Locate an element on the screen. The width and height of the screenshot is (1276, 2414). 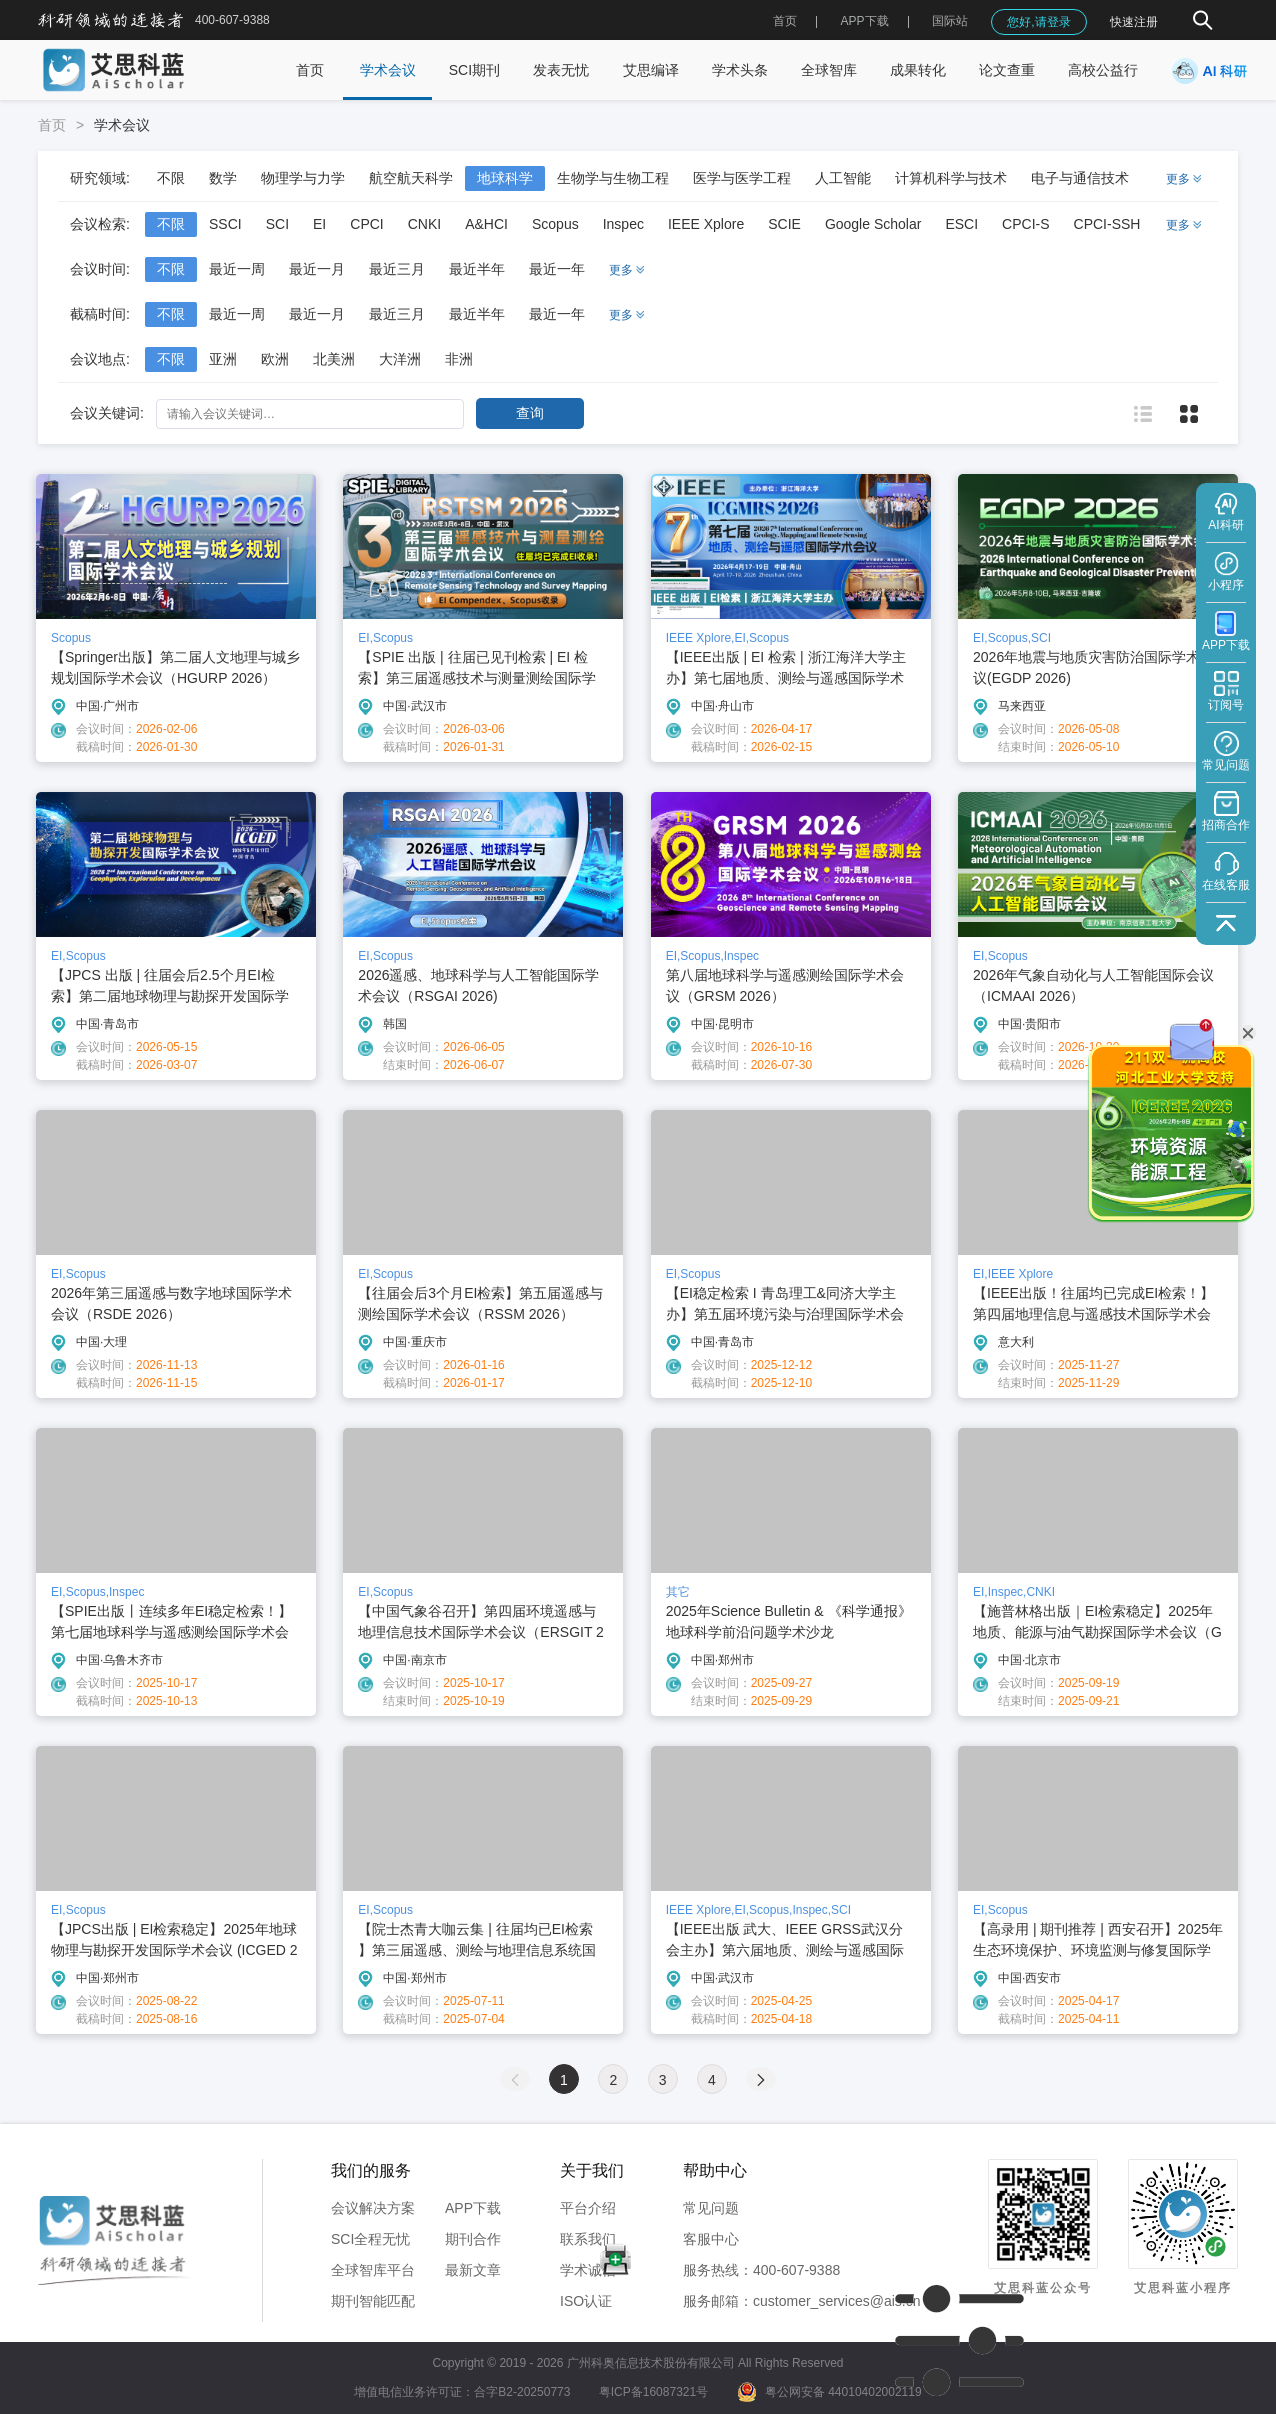
add a new printer to your system is located at coordinates (615, 2259).